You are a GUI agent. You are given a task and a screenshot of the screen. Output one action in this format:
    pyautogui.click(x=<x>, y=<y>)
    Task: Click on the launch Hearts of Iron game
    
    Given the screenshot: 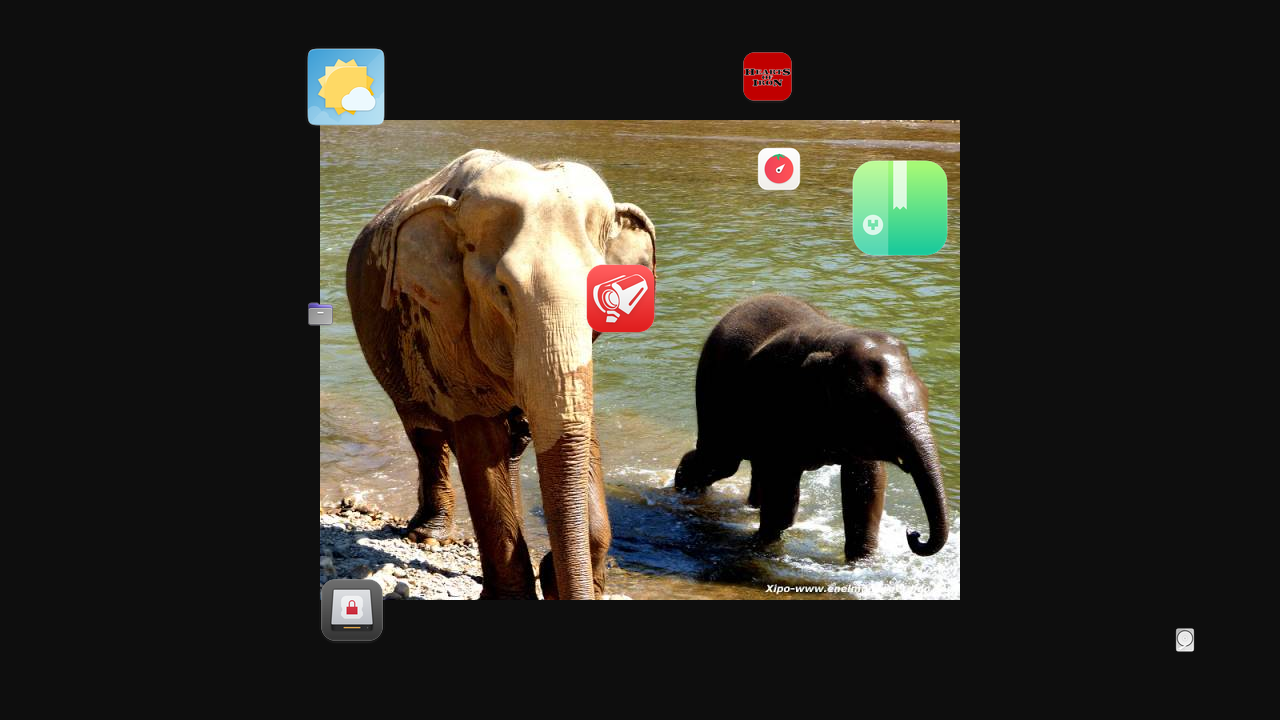 What is the action you would take?
    pyautogui.click(x=767, y=76)
    